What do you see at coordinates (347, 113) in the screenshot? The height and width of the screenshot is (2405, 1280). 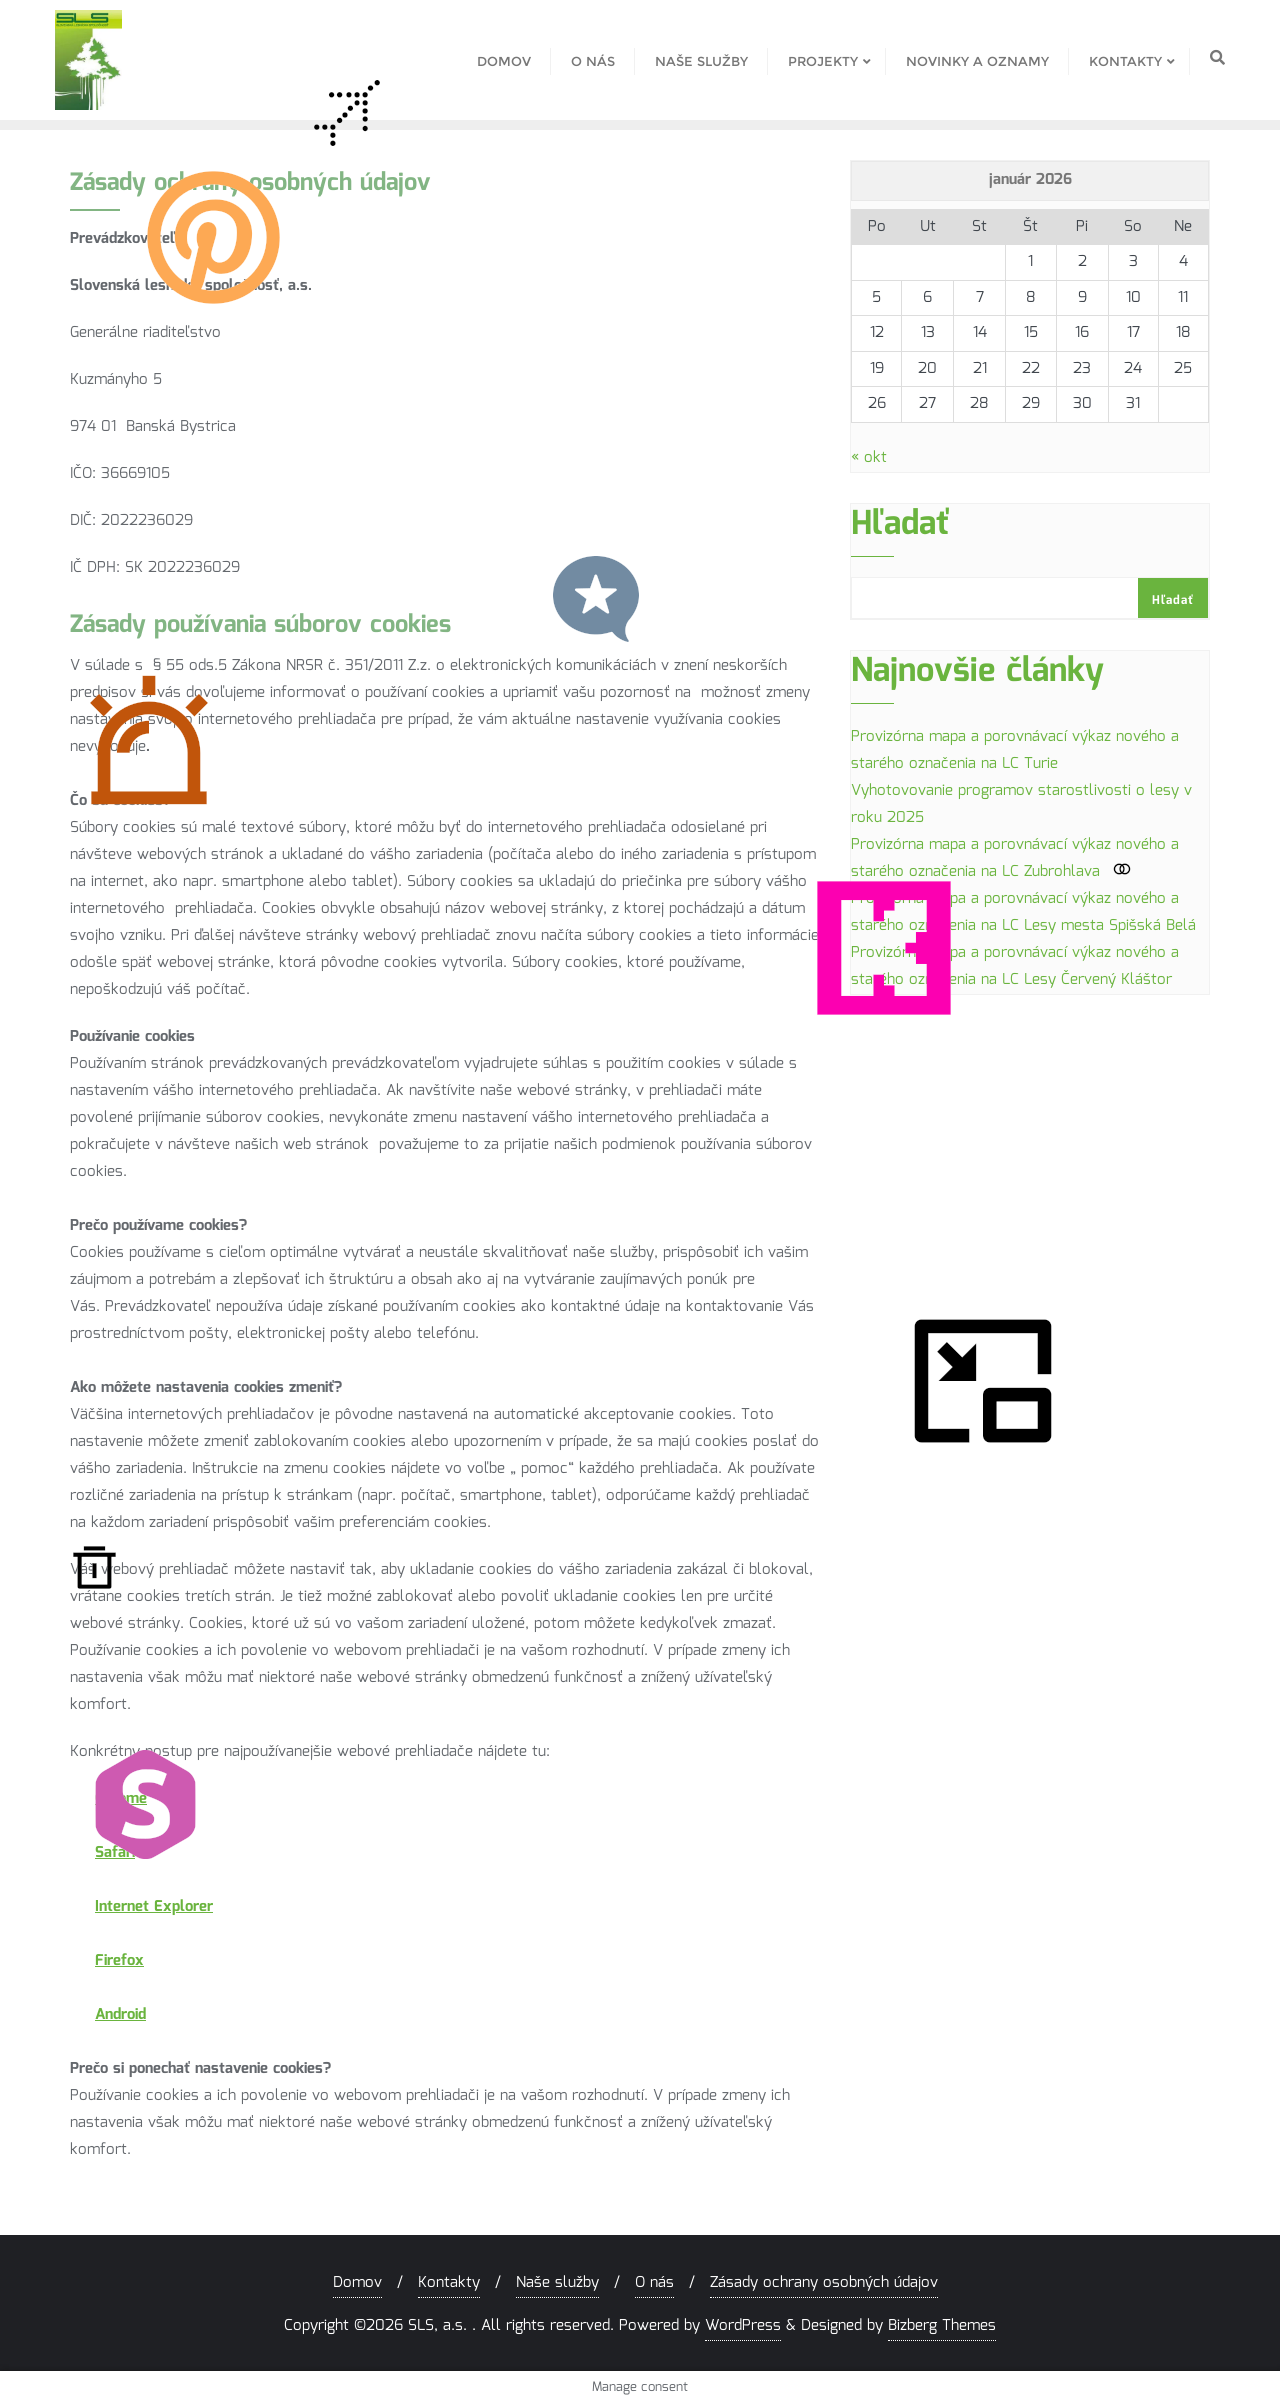 I see `open the Indigo app` at bounding box center [347, 113].